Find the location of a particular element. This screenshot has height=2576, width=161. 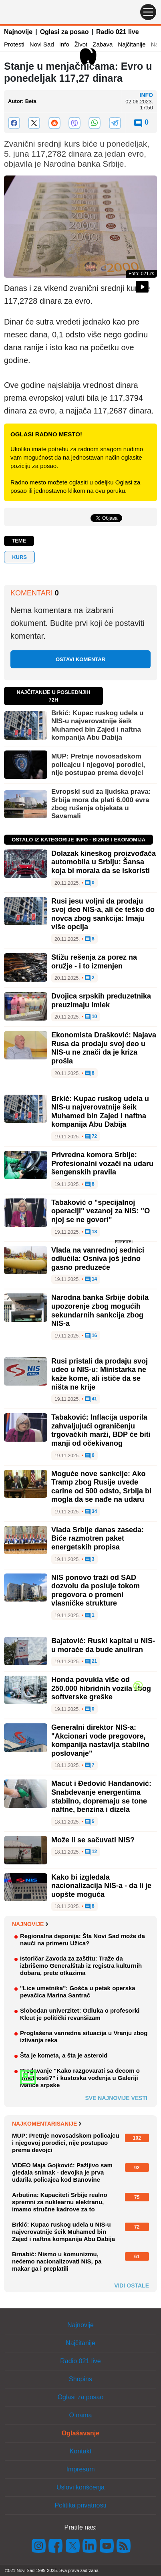

access dental or oral health features is located at coordinates (88, 56).